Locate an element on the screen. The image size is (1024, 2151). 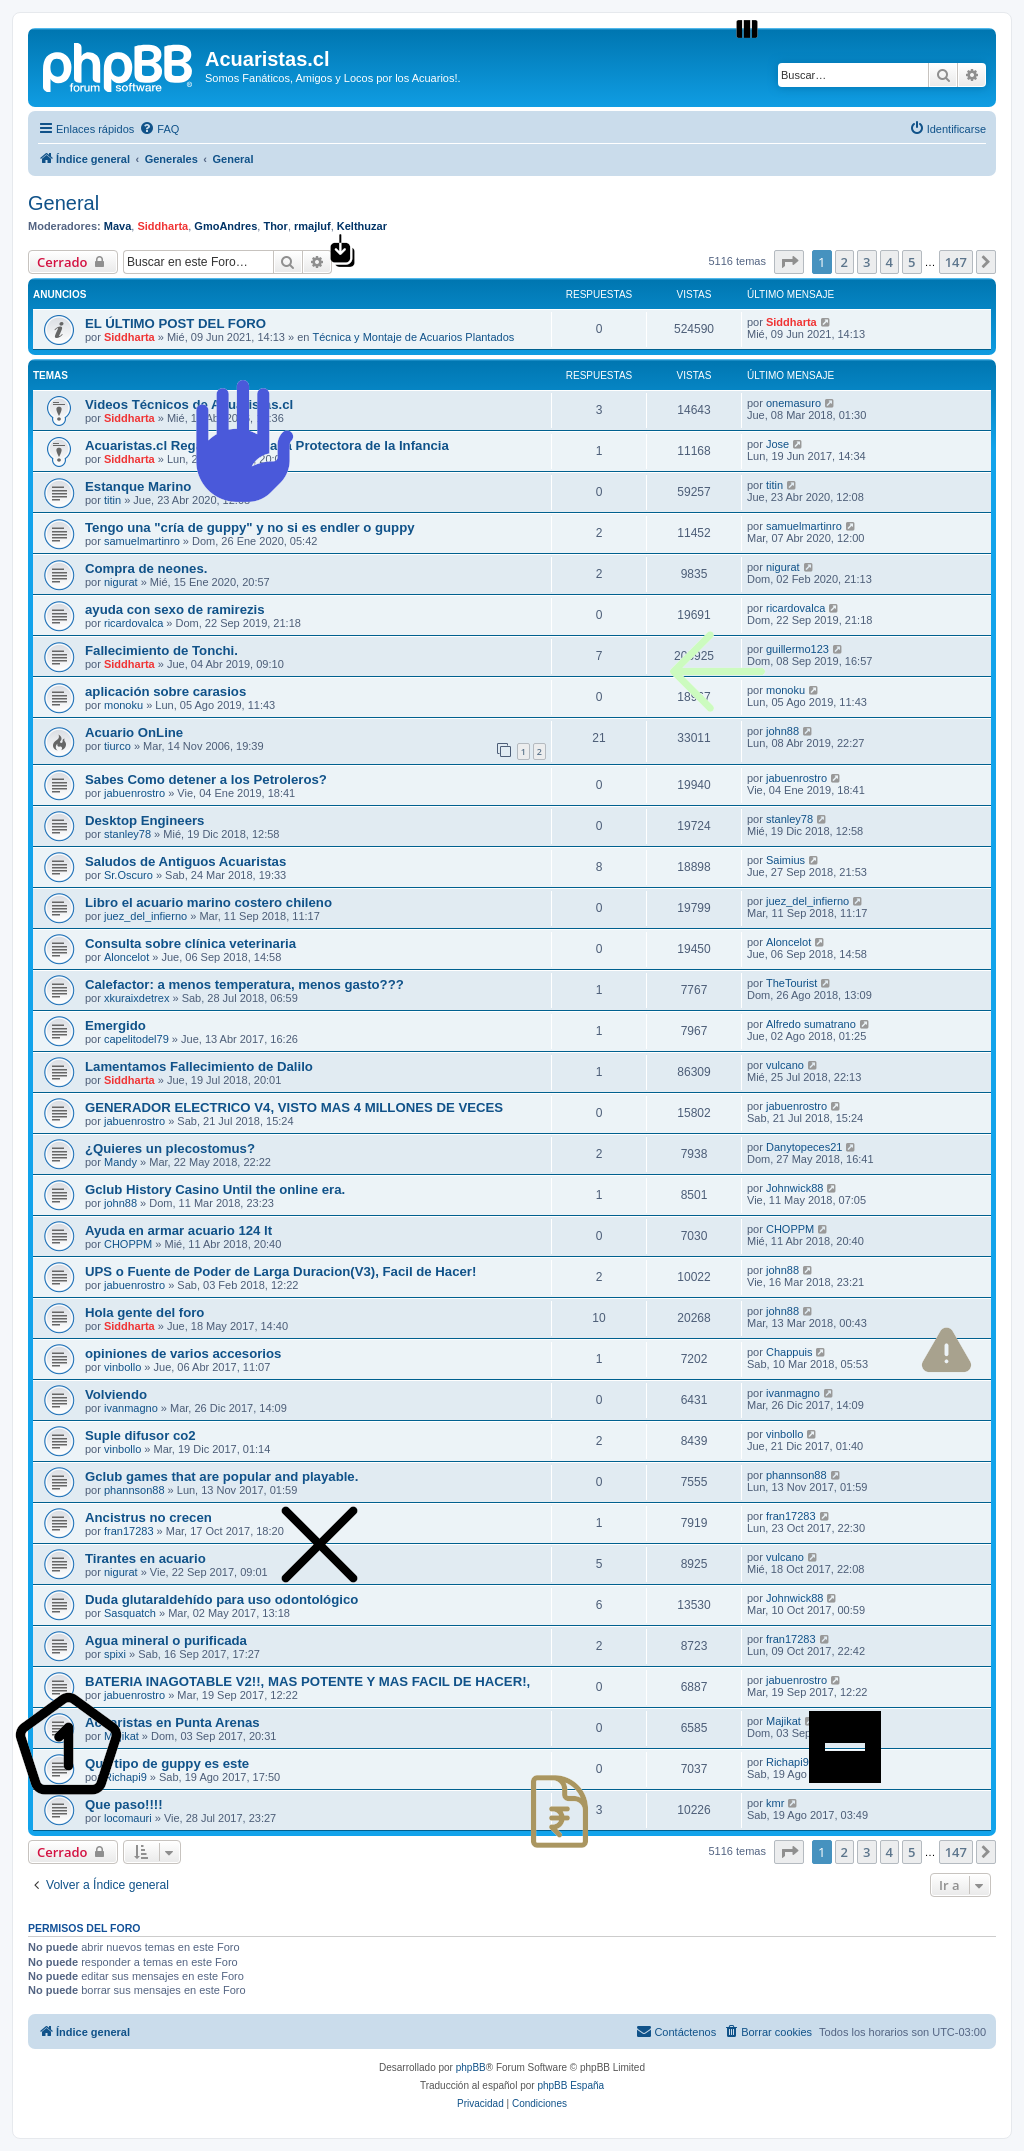
close a dialog or modal is located at coordinates (319, 1544).